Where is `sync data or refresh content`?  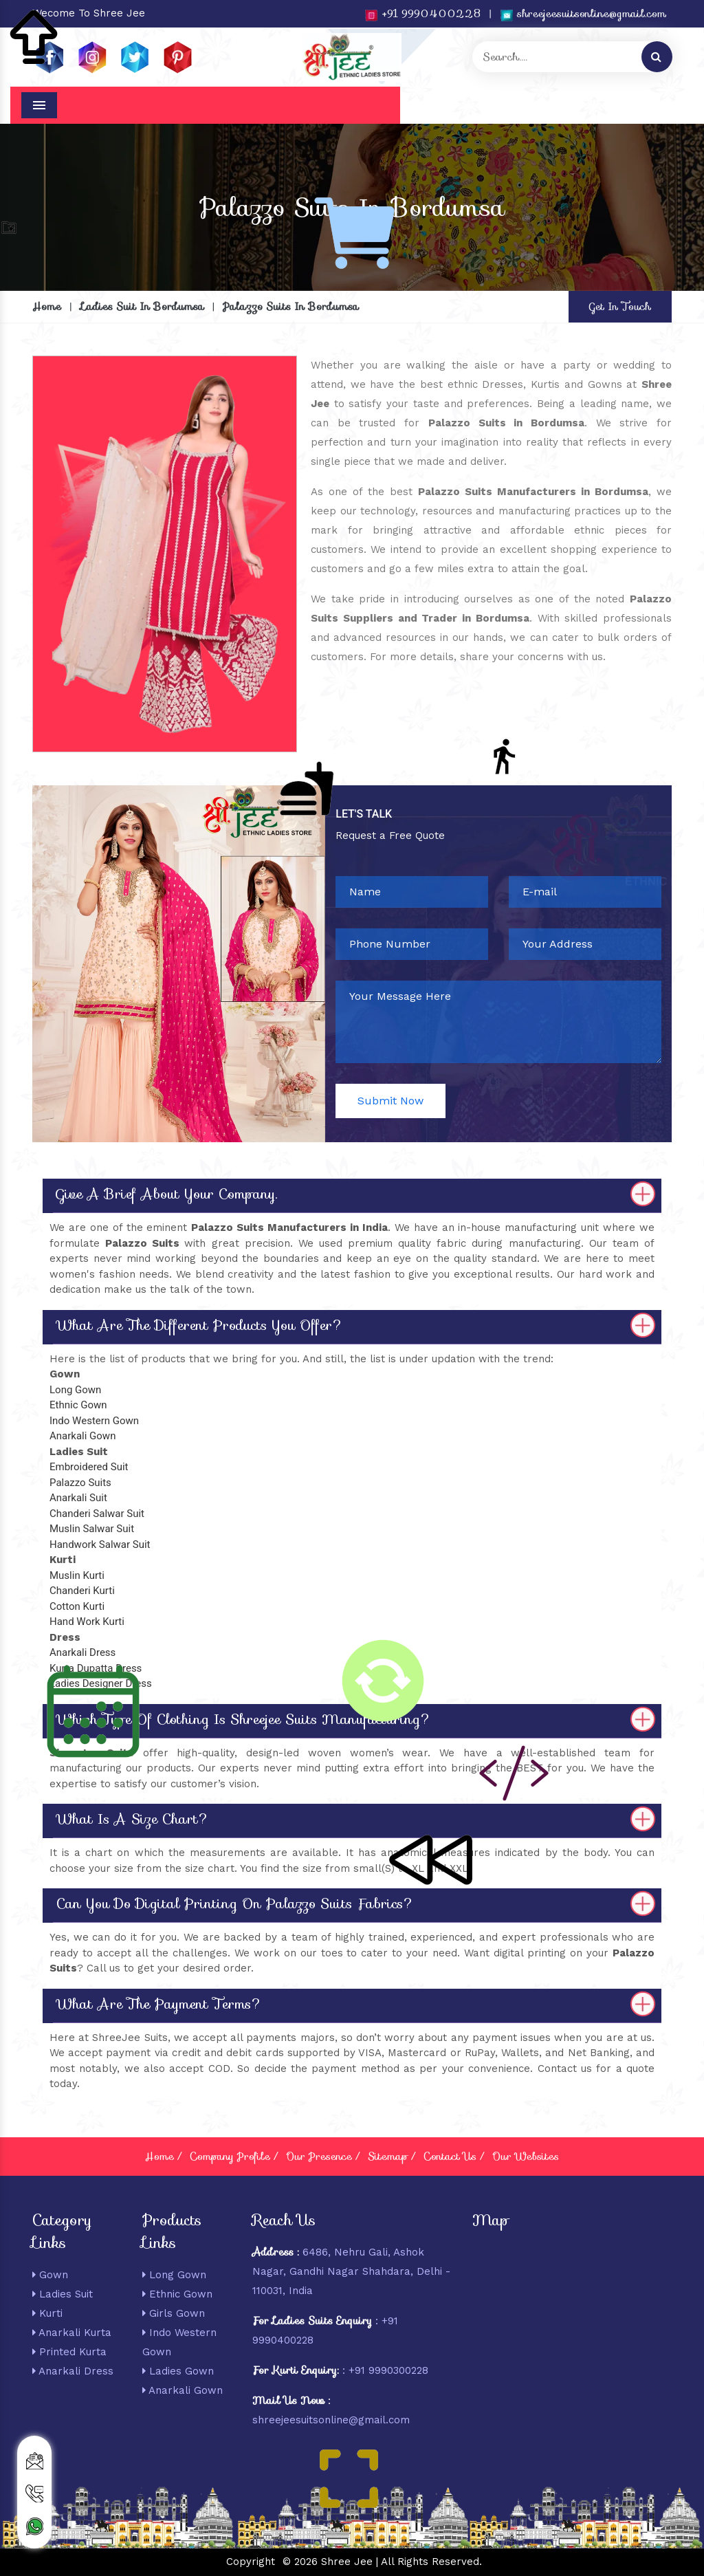
sync data or refresh content is located at coordinates (383, 1681).